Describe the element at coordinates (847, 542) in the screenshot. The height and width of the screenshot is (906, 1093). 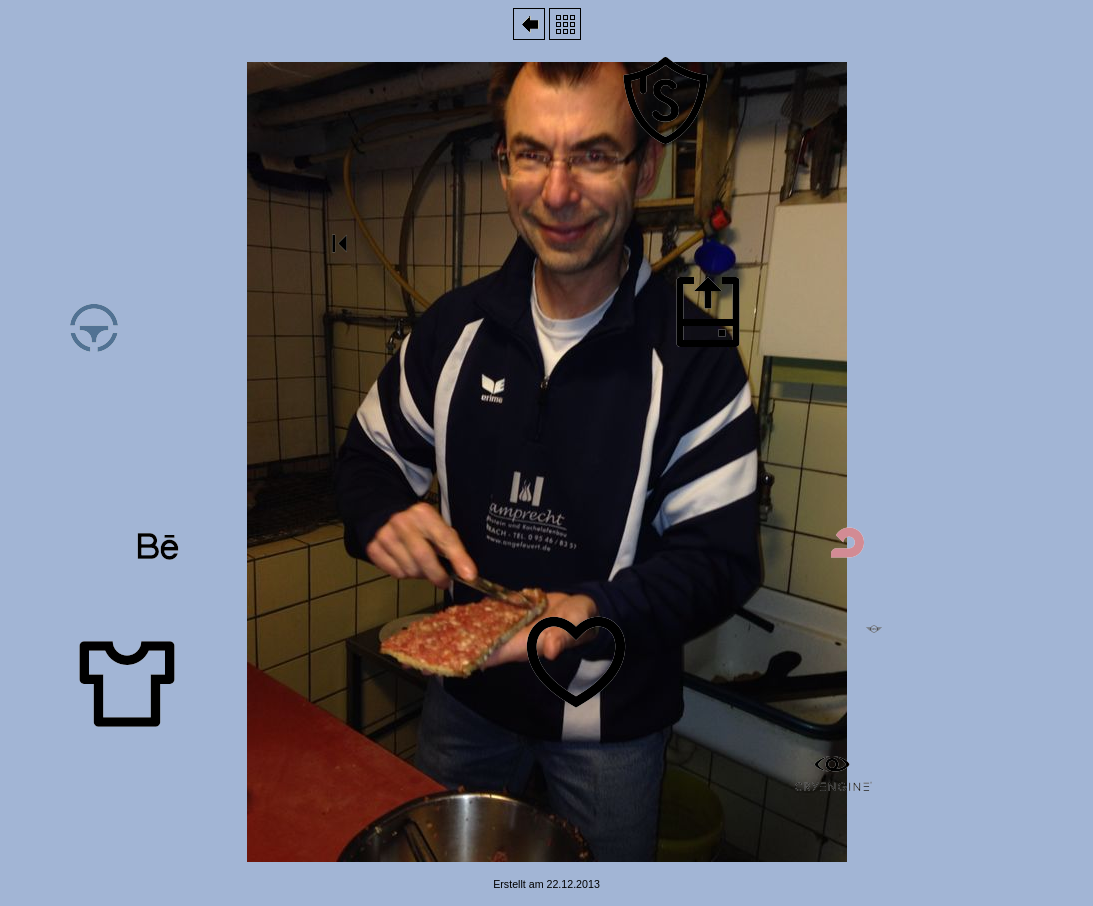
I see `access AdRoll advertising platform` at that location.